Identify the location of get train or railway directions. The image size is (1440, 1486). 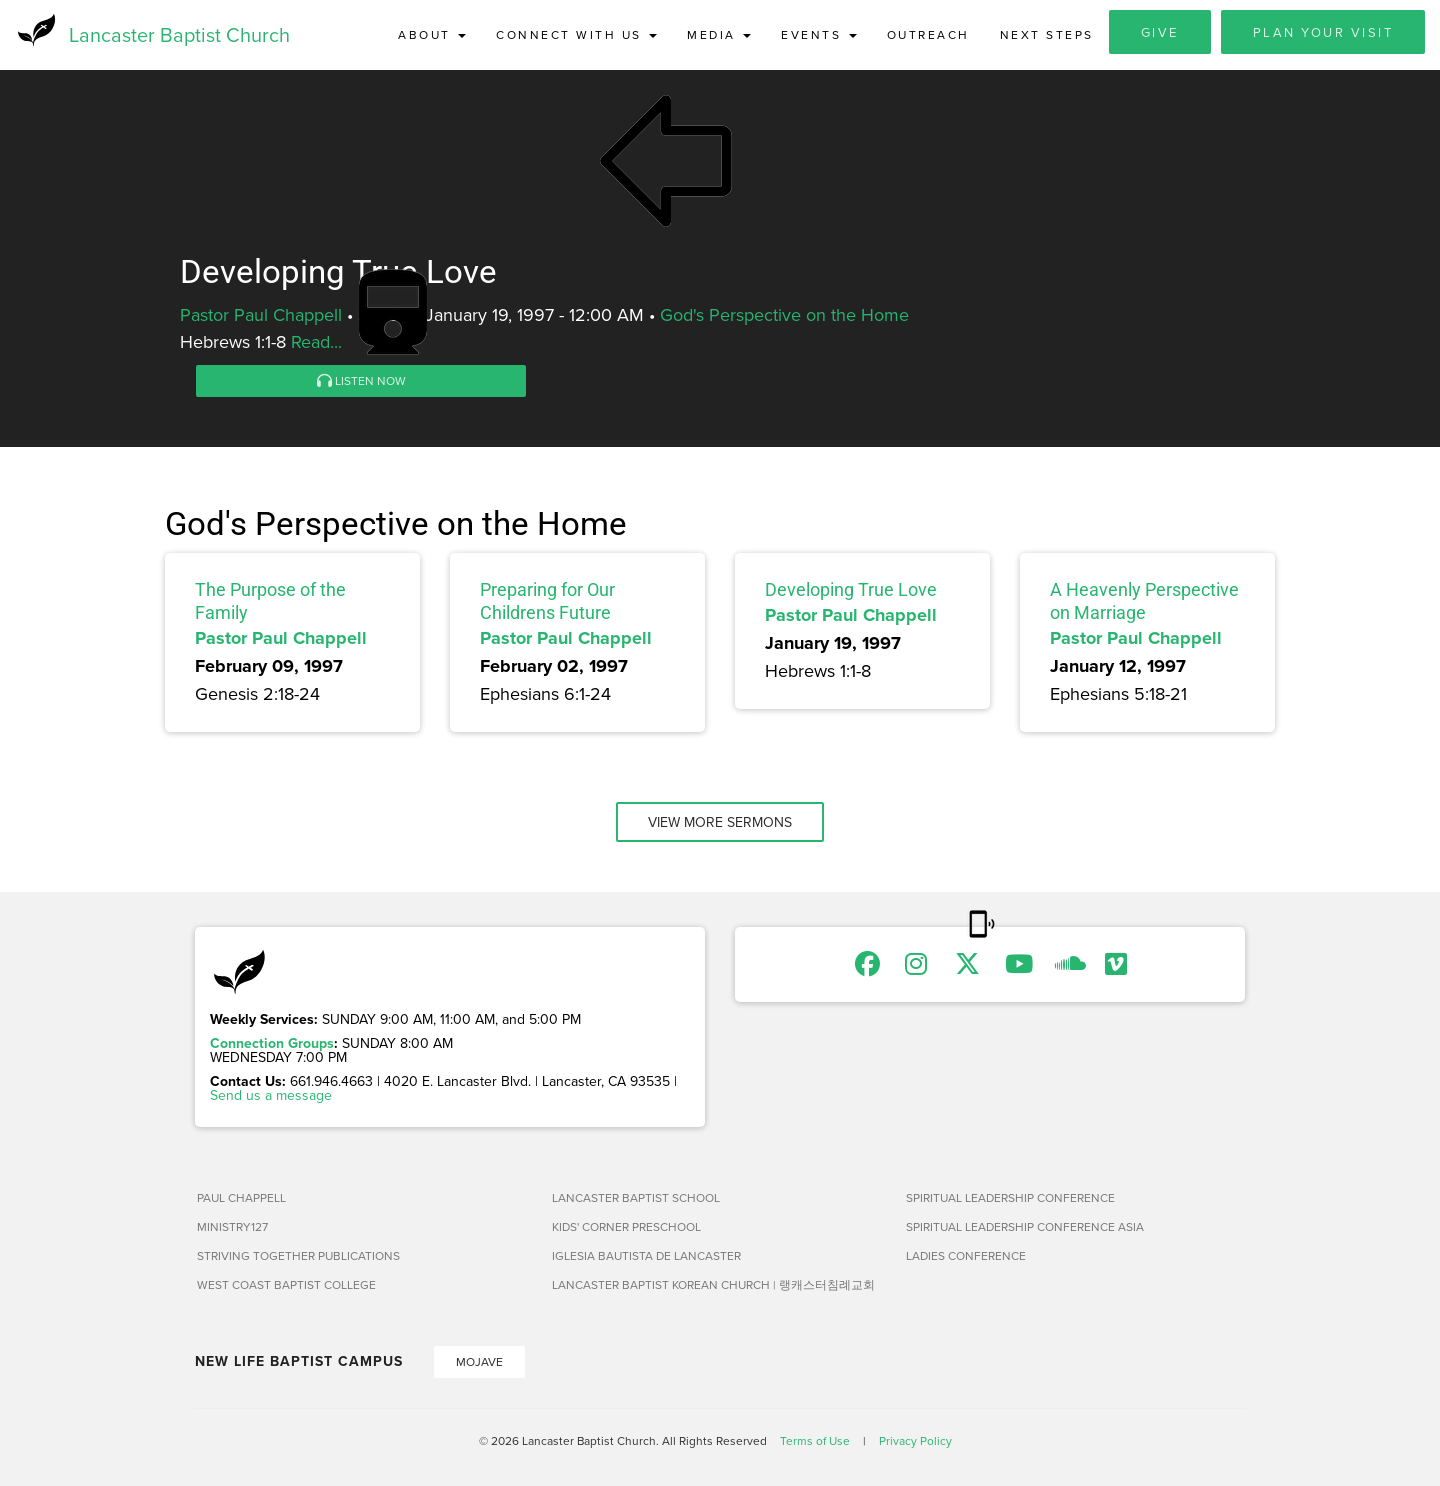
(393, 316).